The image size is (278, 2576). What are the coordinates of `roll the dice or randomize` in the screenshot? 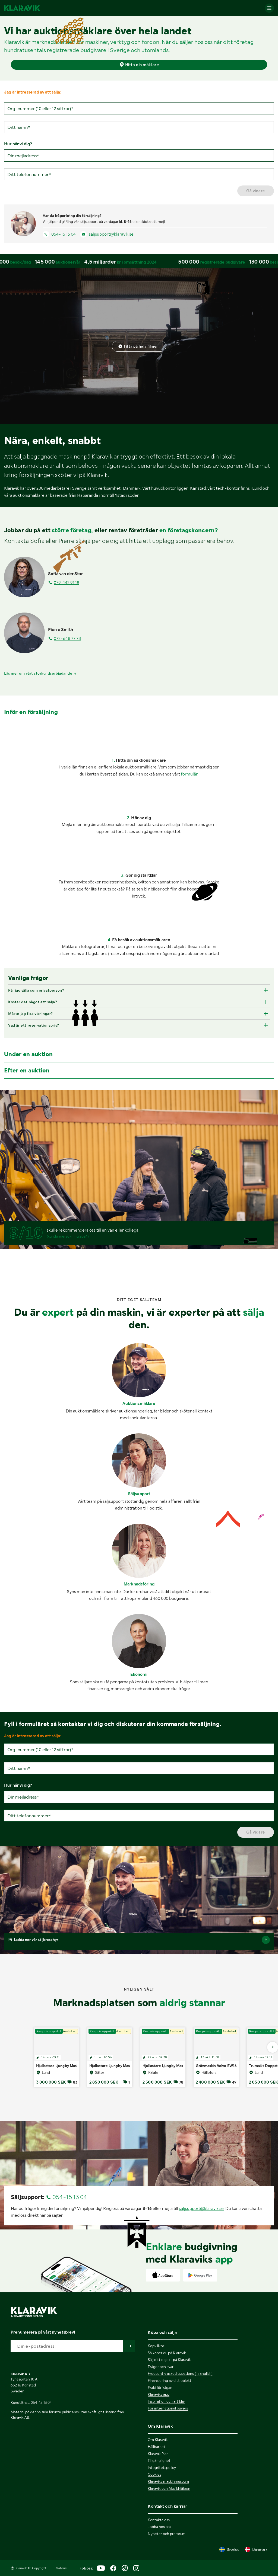 It's located at (107, 338).